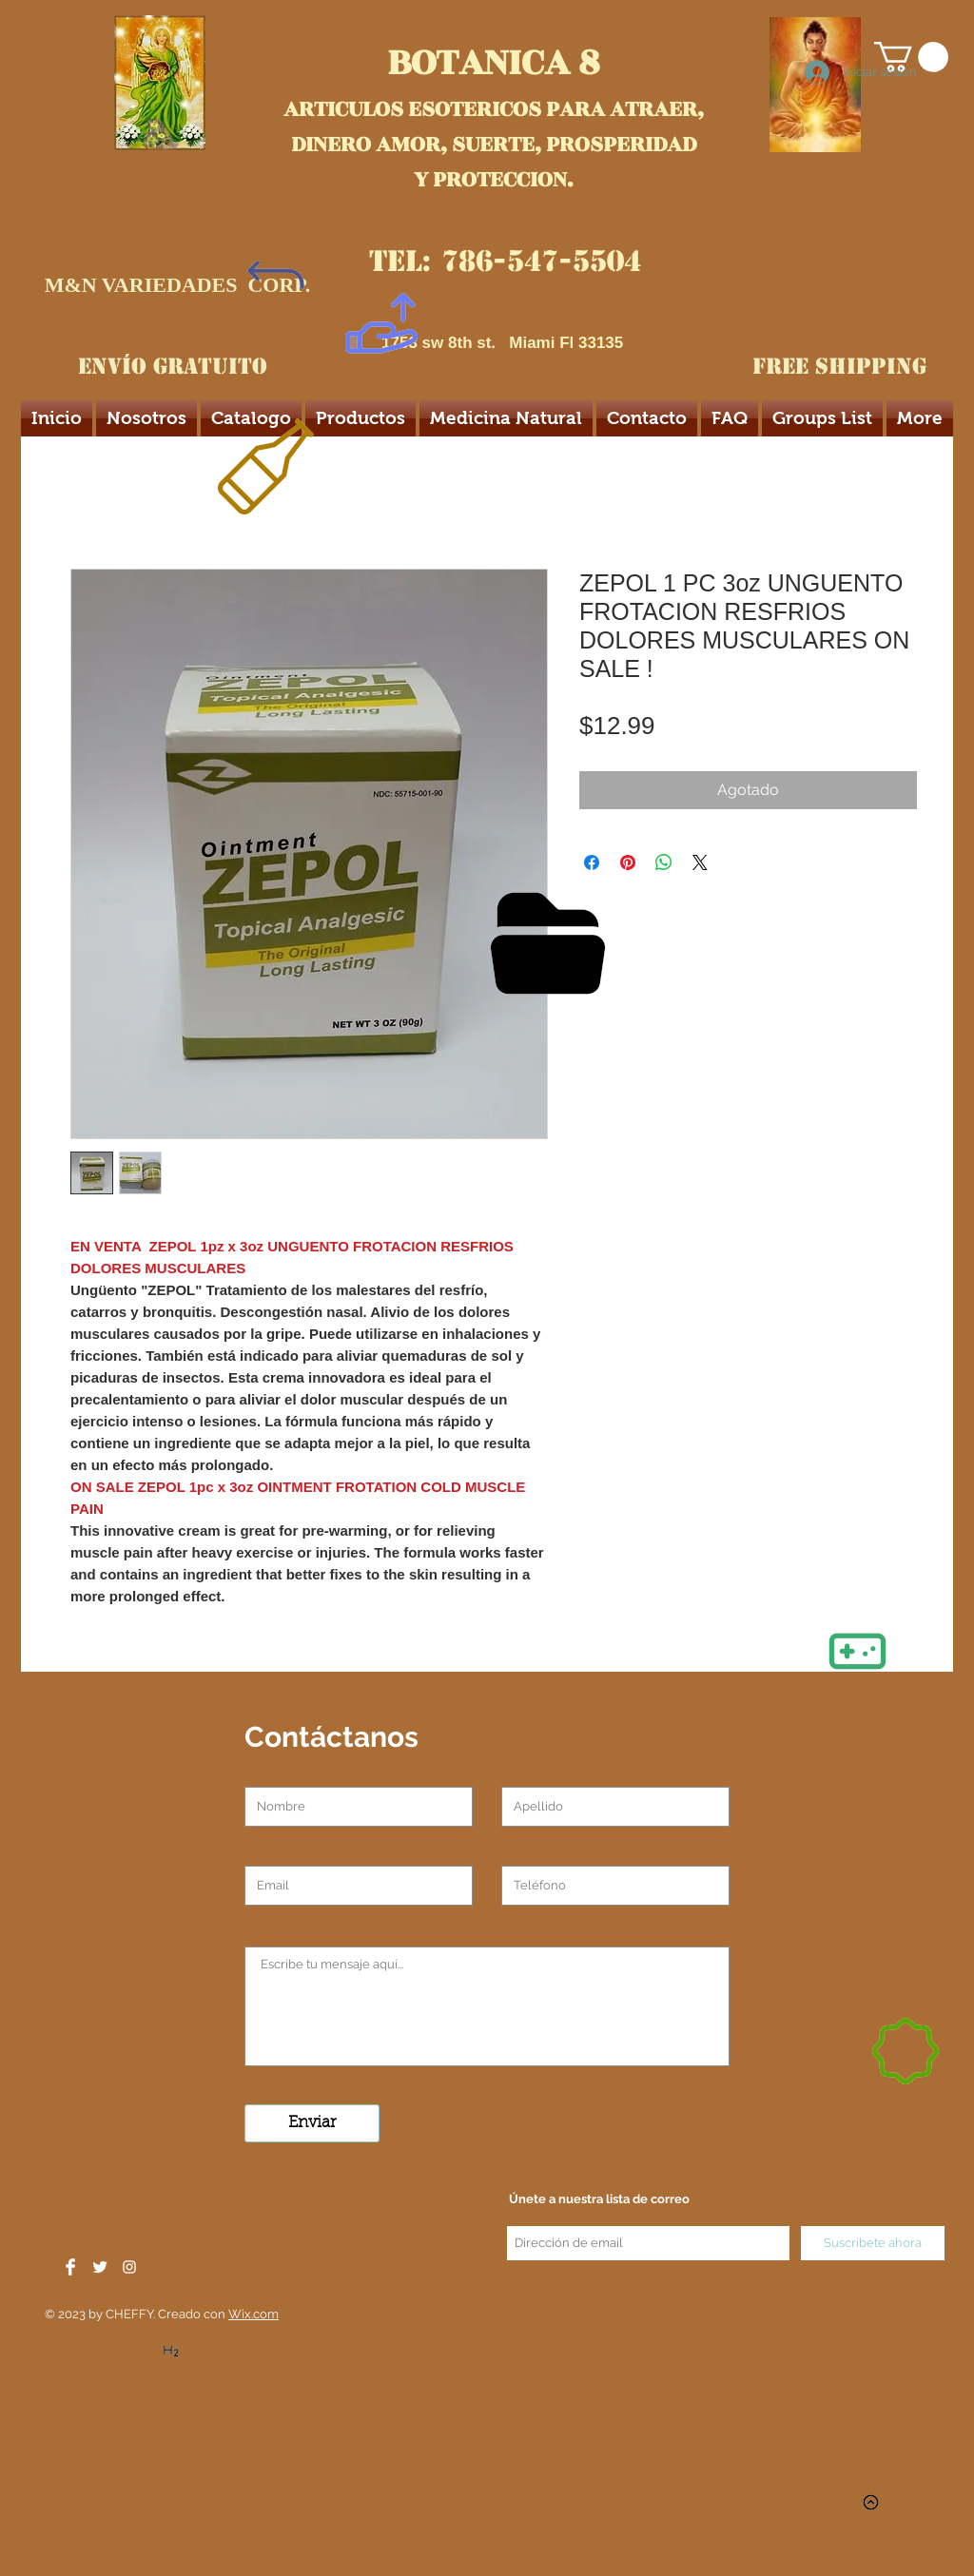 This screenshot has height=2576, width=974. What do you see at coordinates (383, 326) in the screenshot?
I see `upload or share content` at bounding box center [383, 326].